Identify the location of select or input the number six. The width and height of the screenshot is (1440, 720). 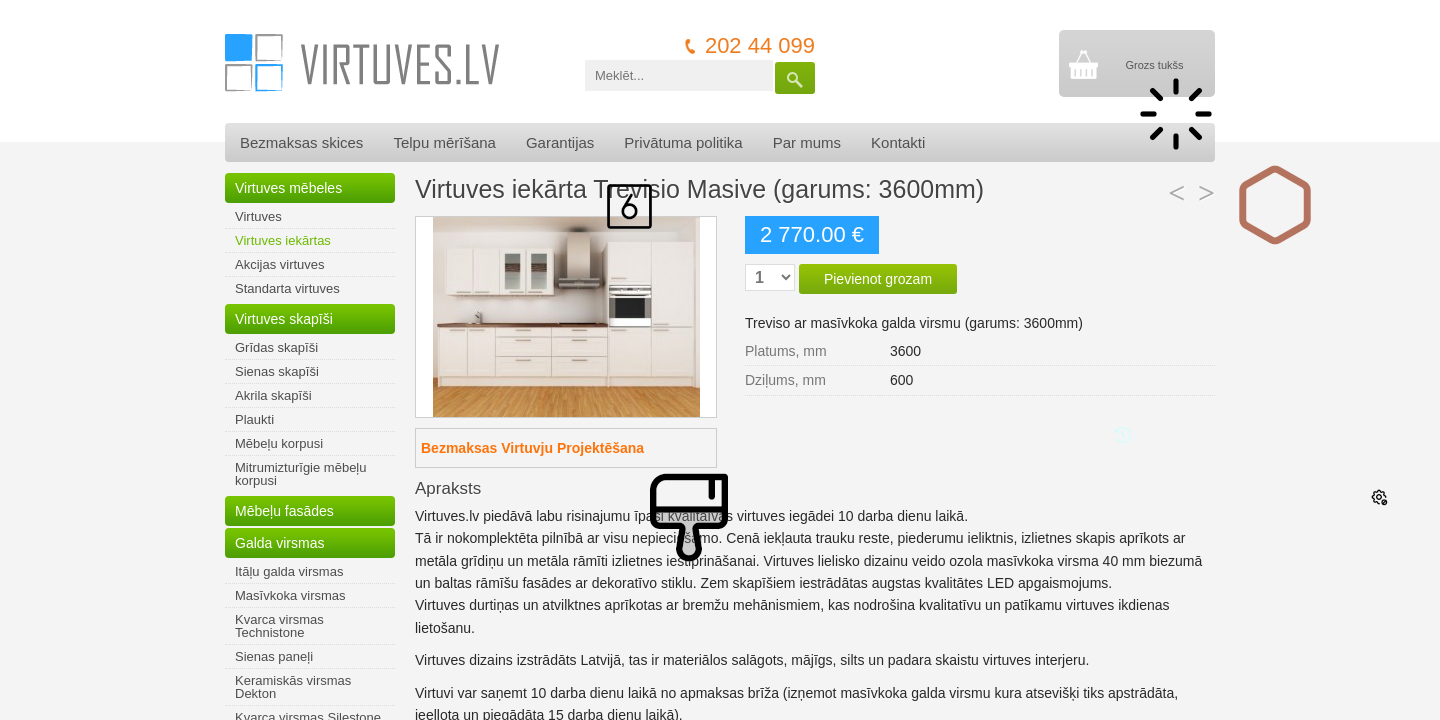
(629, 206).